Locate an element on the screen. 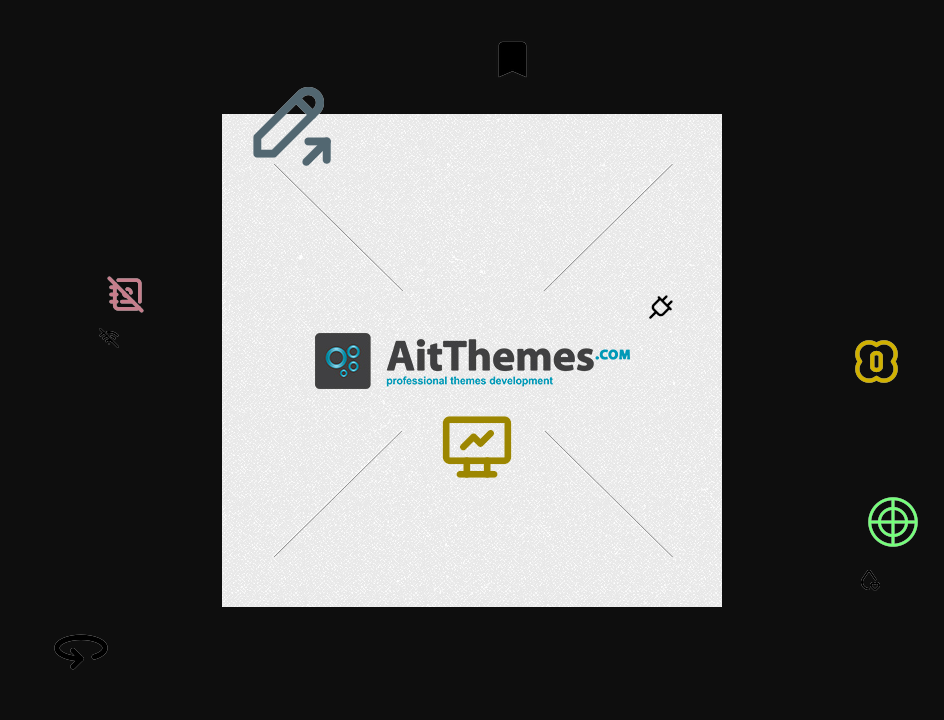  open the Amie calendar app is located at coordinates (876, 361).